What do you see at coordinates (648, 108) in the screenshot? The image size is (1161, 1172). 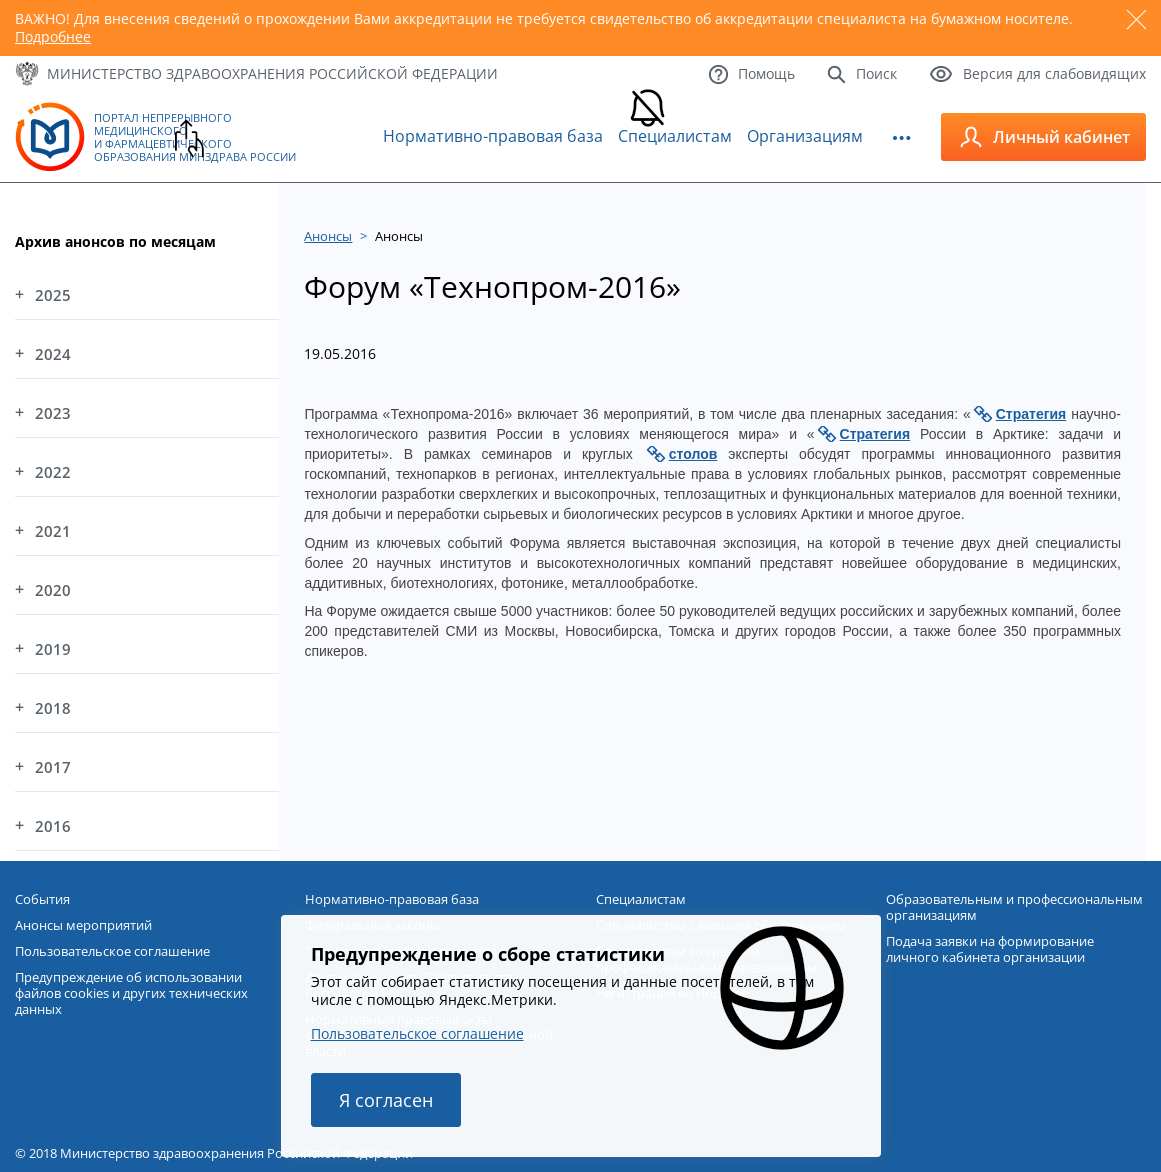 I see `mute notifications` at bounding box center [648, 108].